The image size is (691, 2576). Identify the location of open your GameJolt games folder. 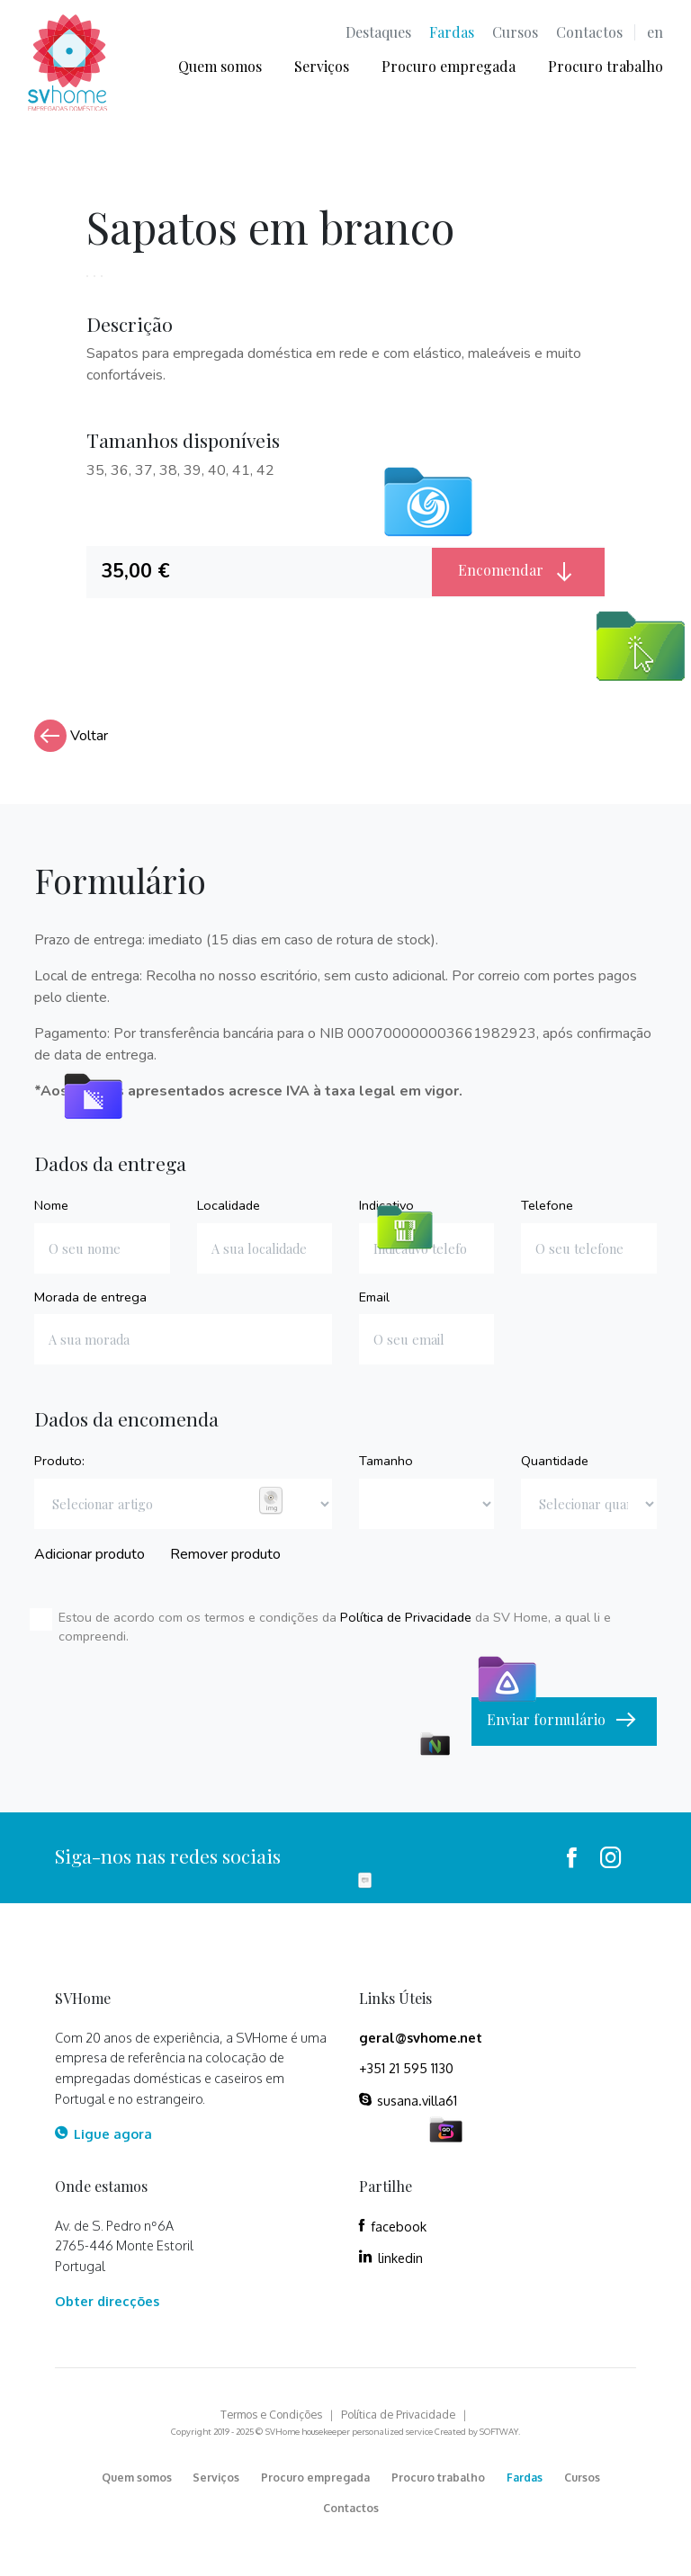
(405, 1229).